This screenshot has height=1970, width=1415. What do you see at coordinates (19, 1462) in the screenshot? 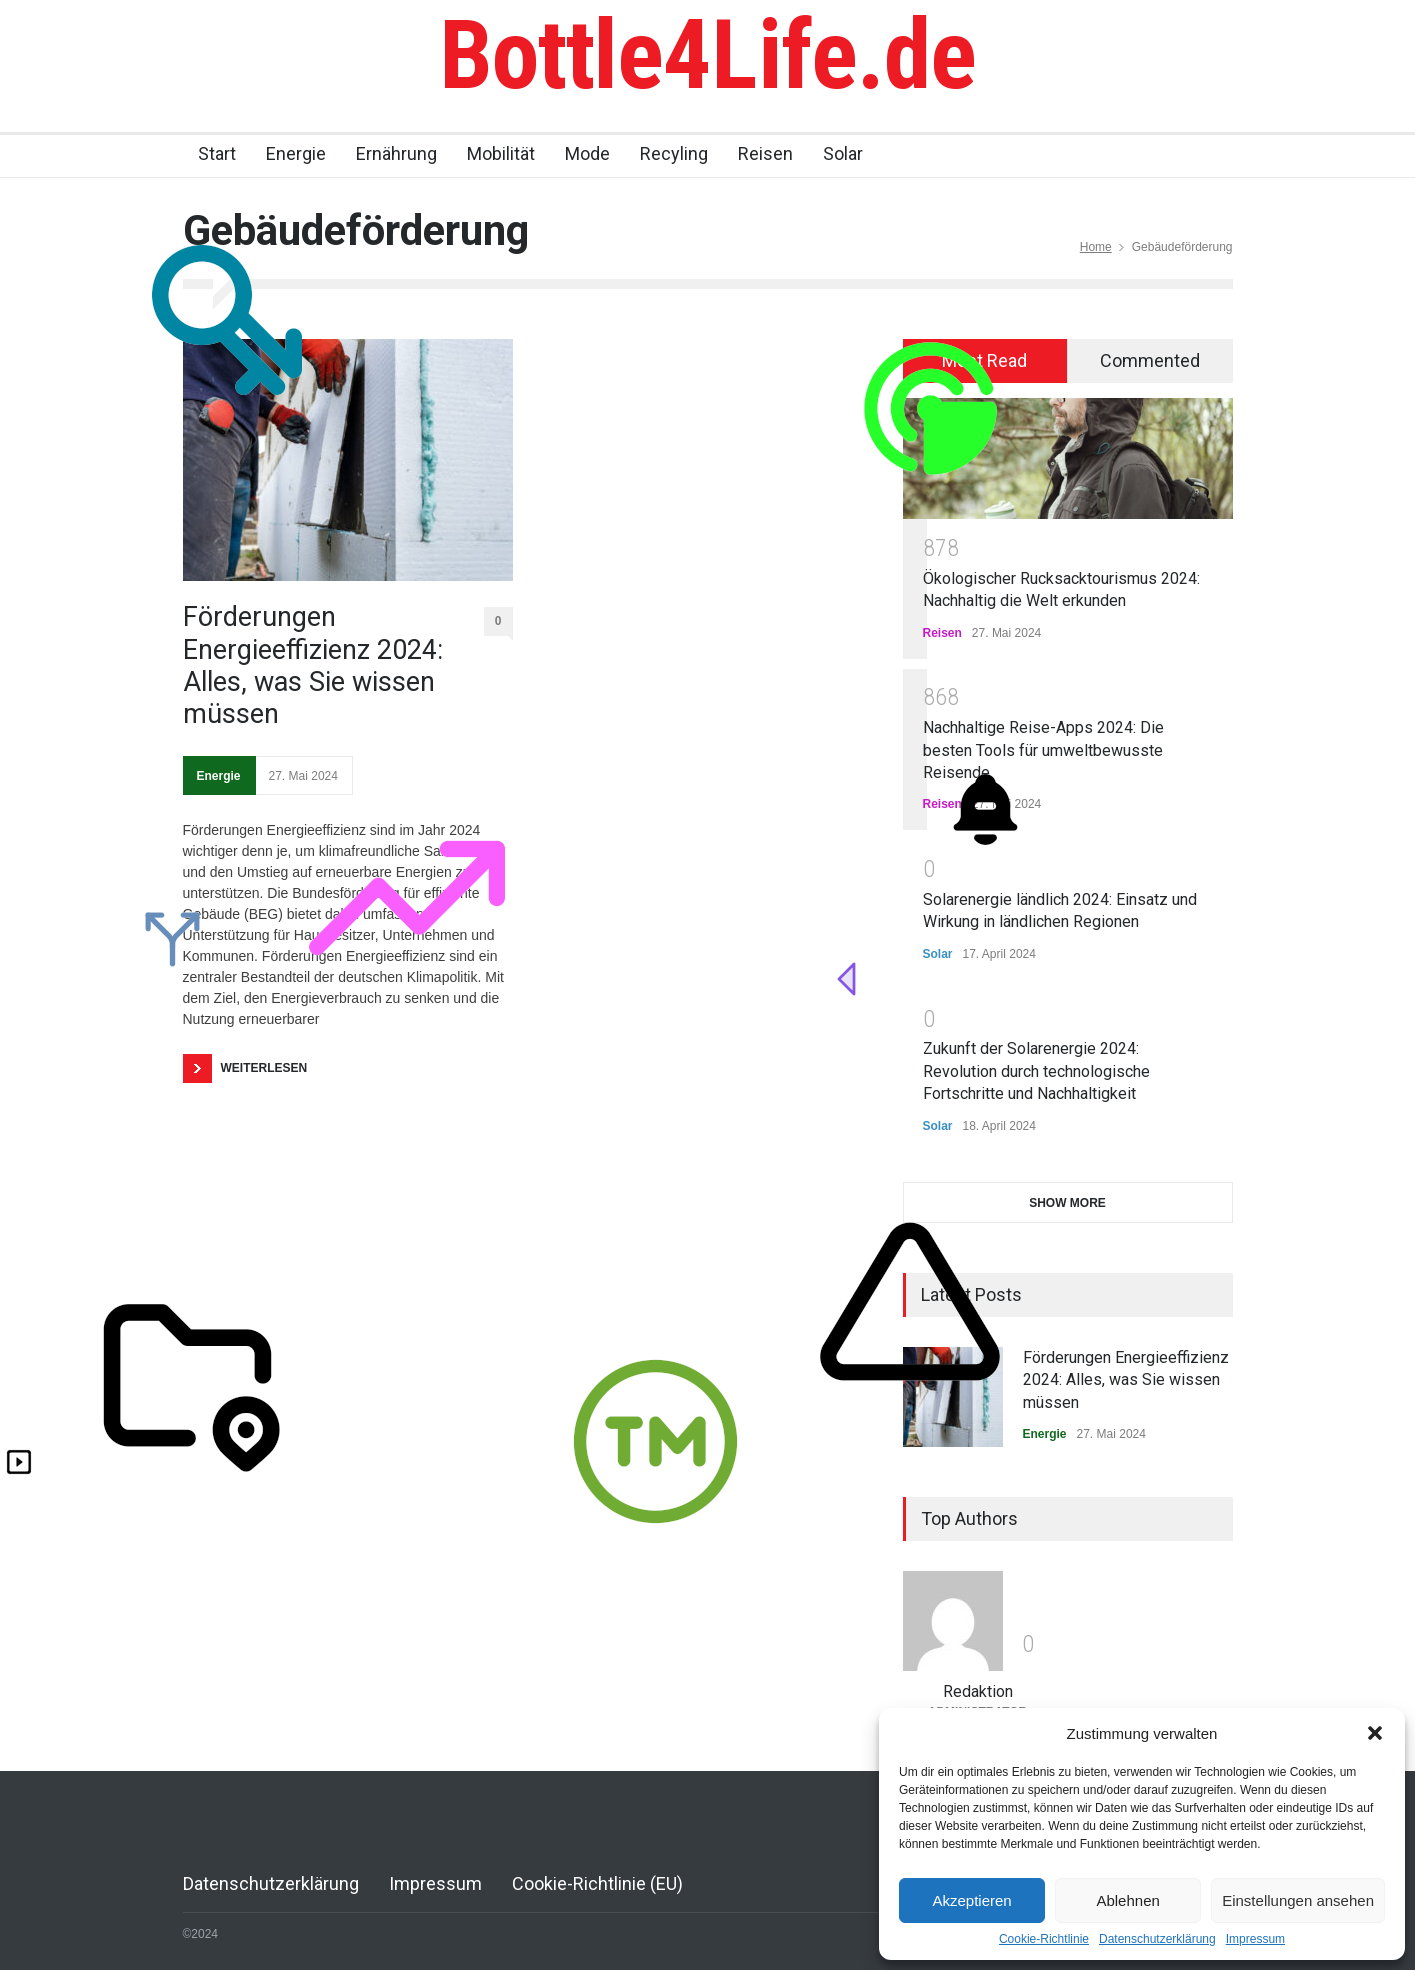
I see `start a slideshow presentation` at bounding box center [19, 1462].